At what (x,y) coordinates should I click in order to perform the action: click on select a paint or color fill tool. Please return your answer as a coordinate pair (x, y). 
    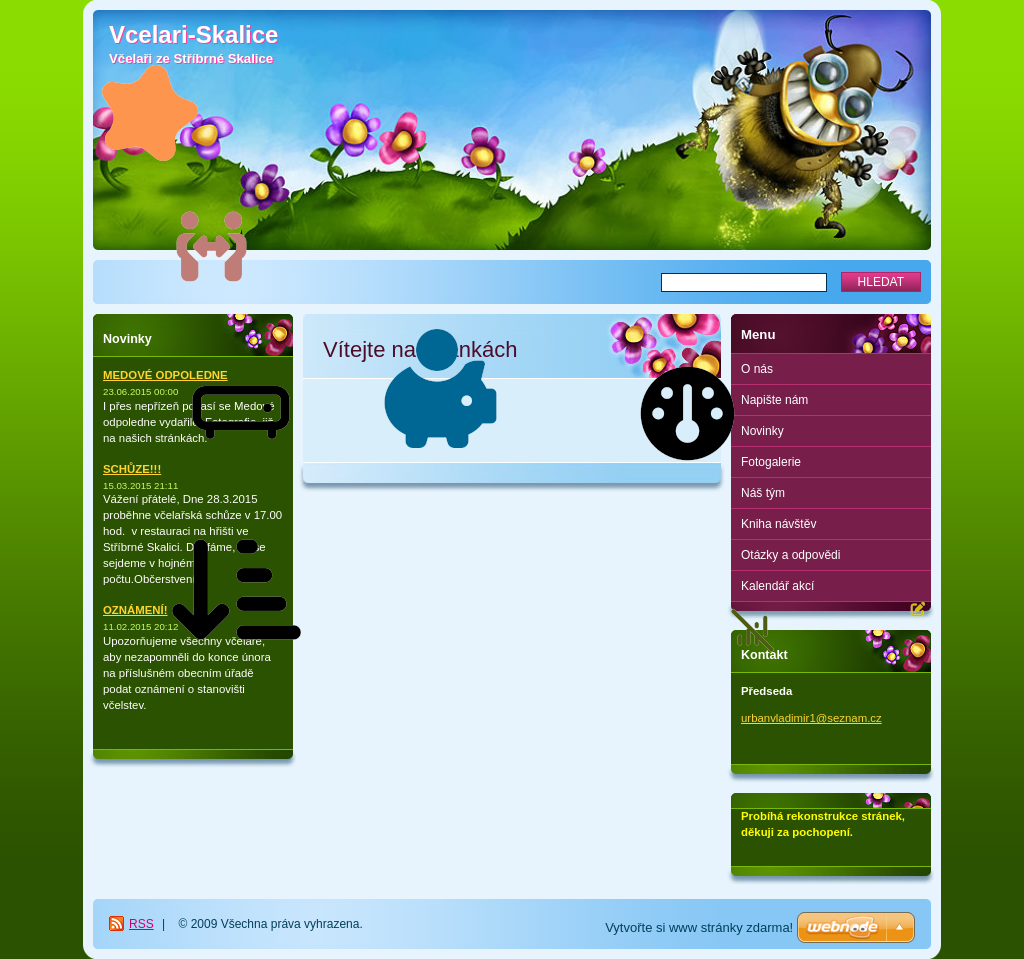
    Looking at the image, I should click on (150, 113).